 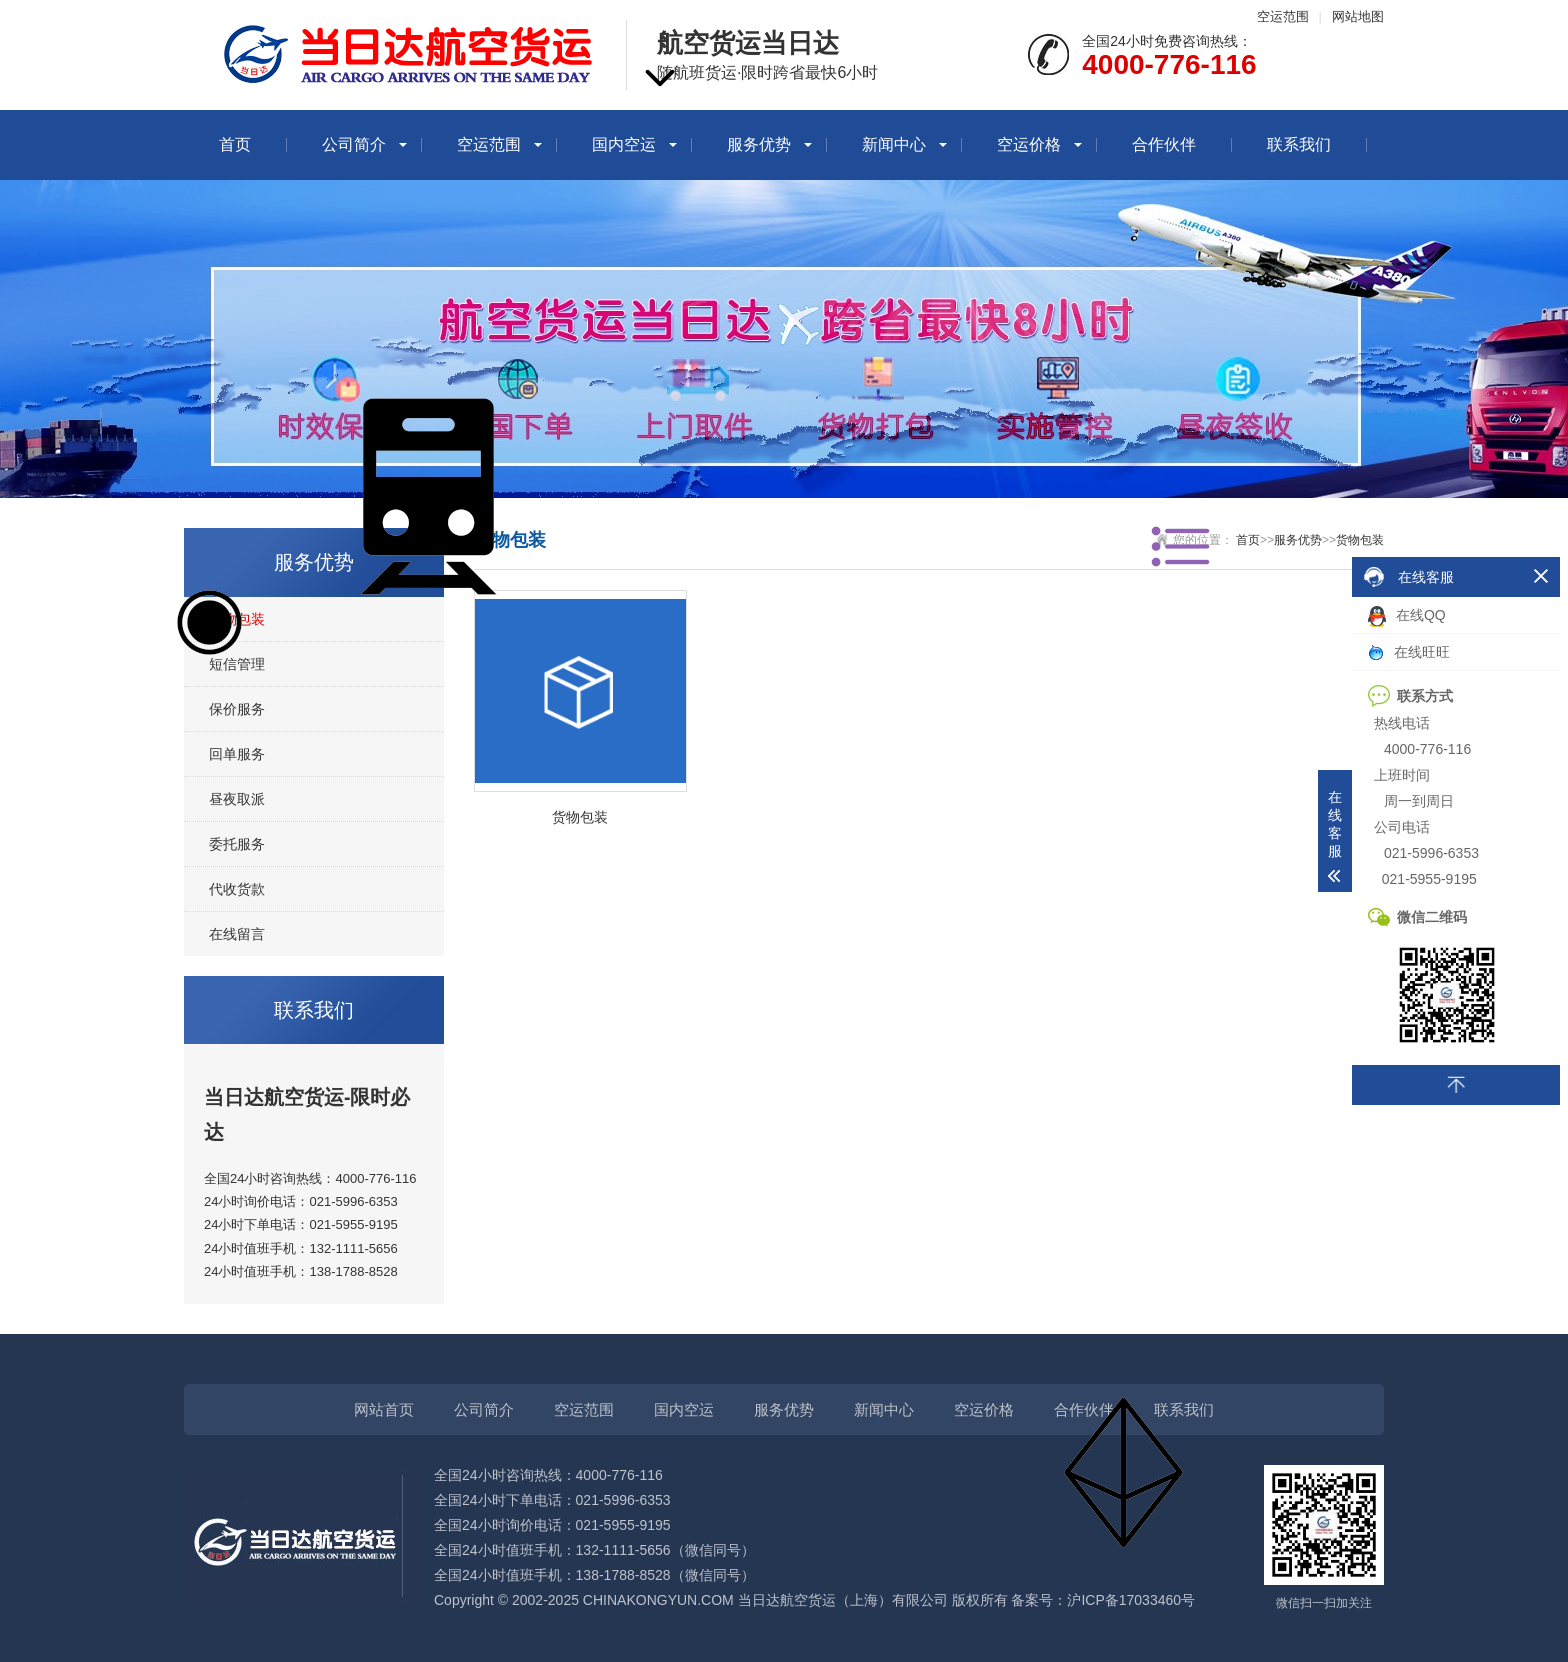 What do you see at coordinates (1123, 1472) in the screenshot?
I see `view ethereum balance or wallet` at bounding box center [1123, 1472].